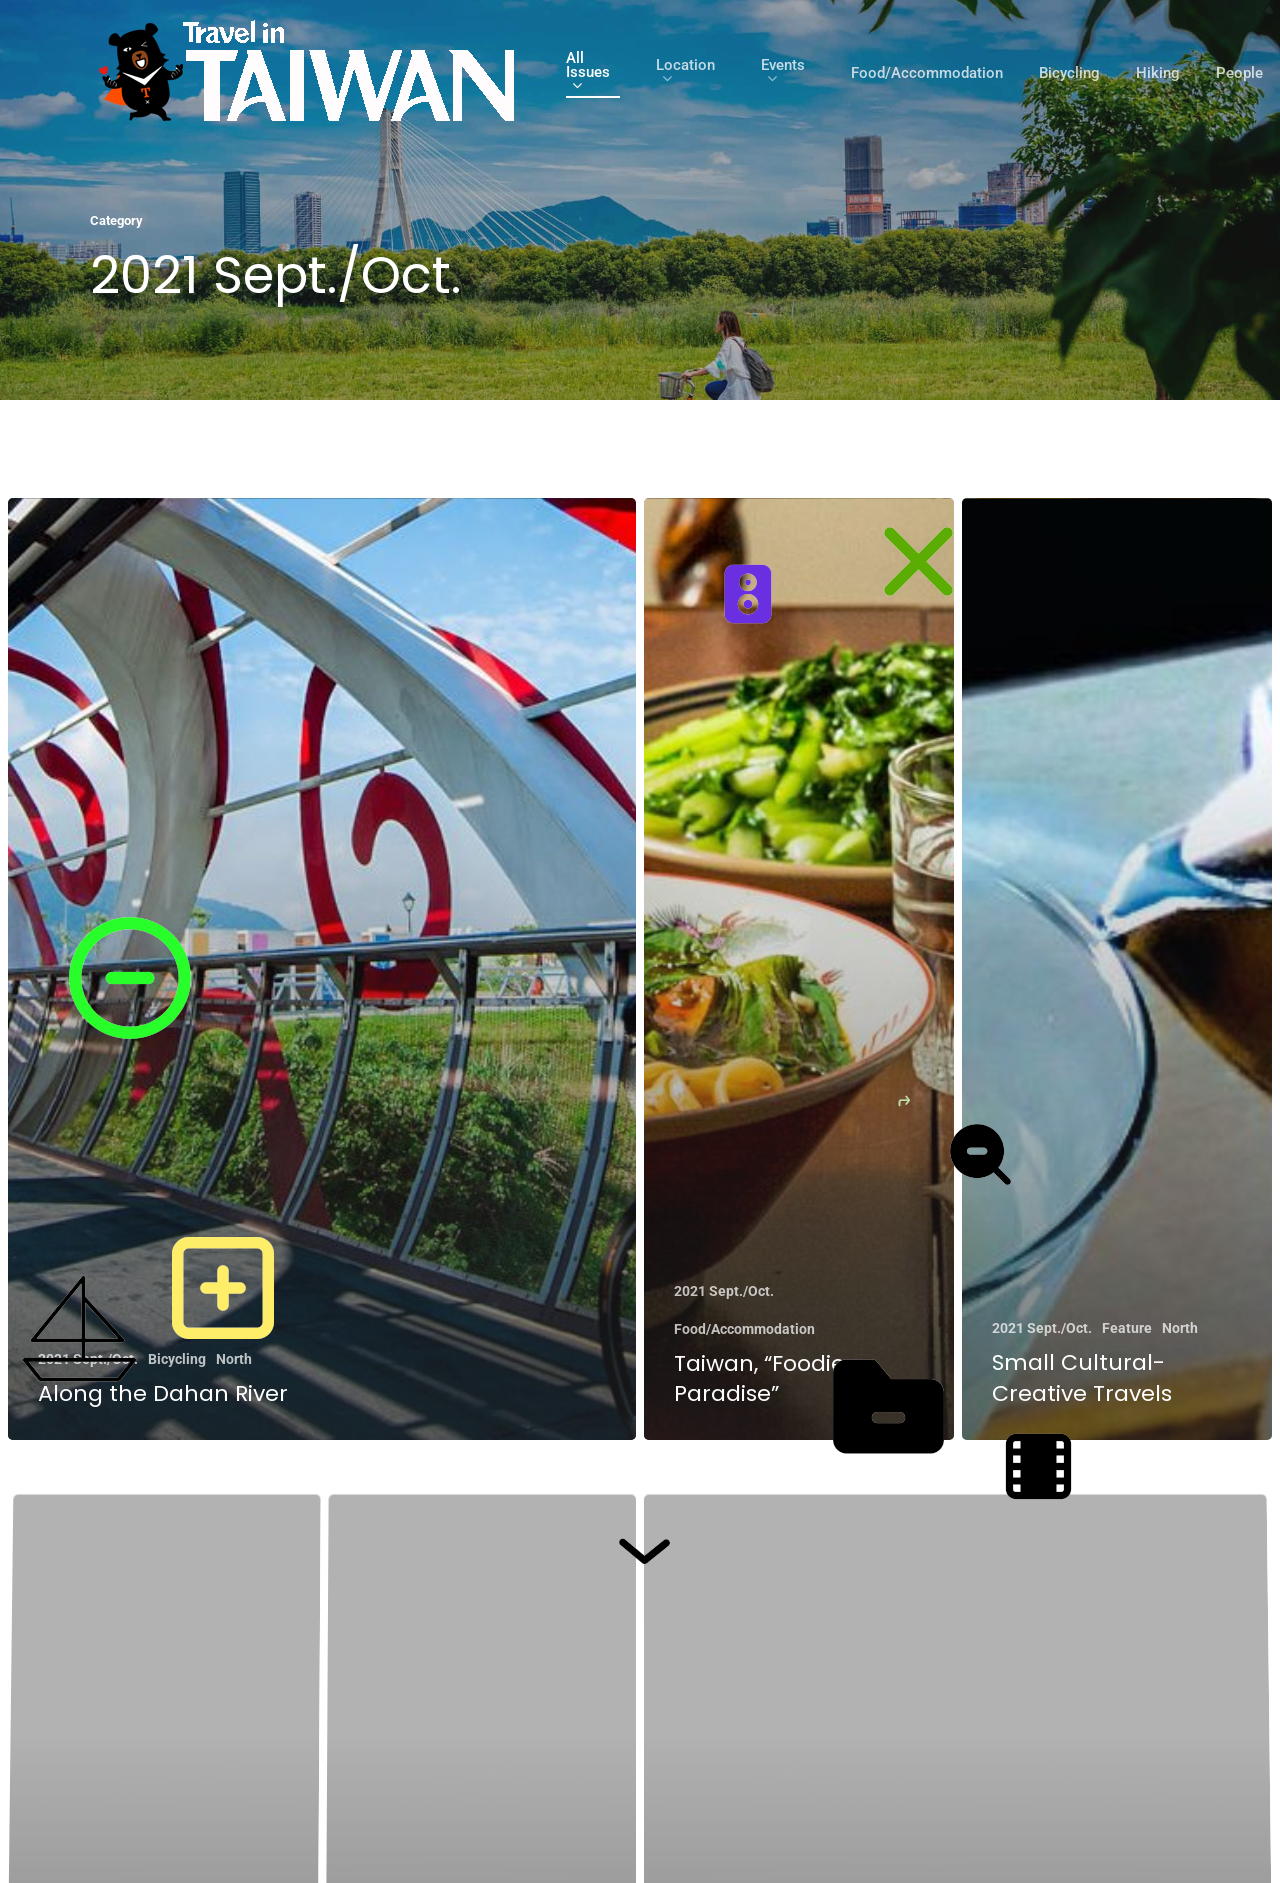  I want to click on add a new item or entry, so click(223, 1288).